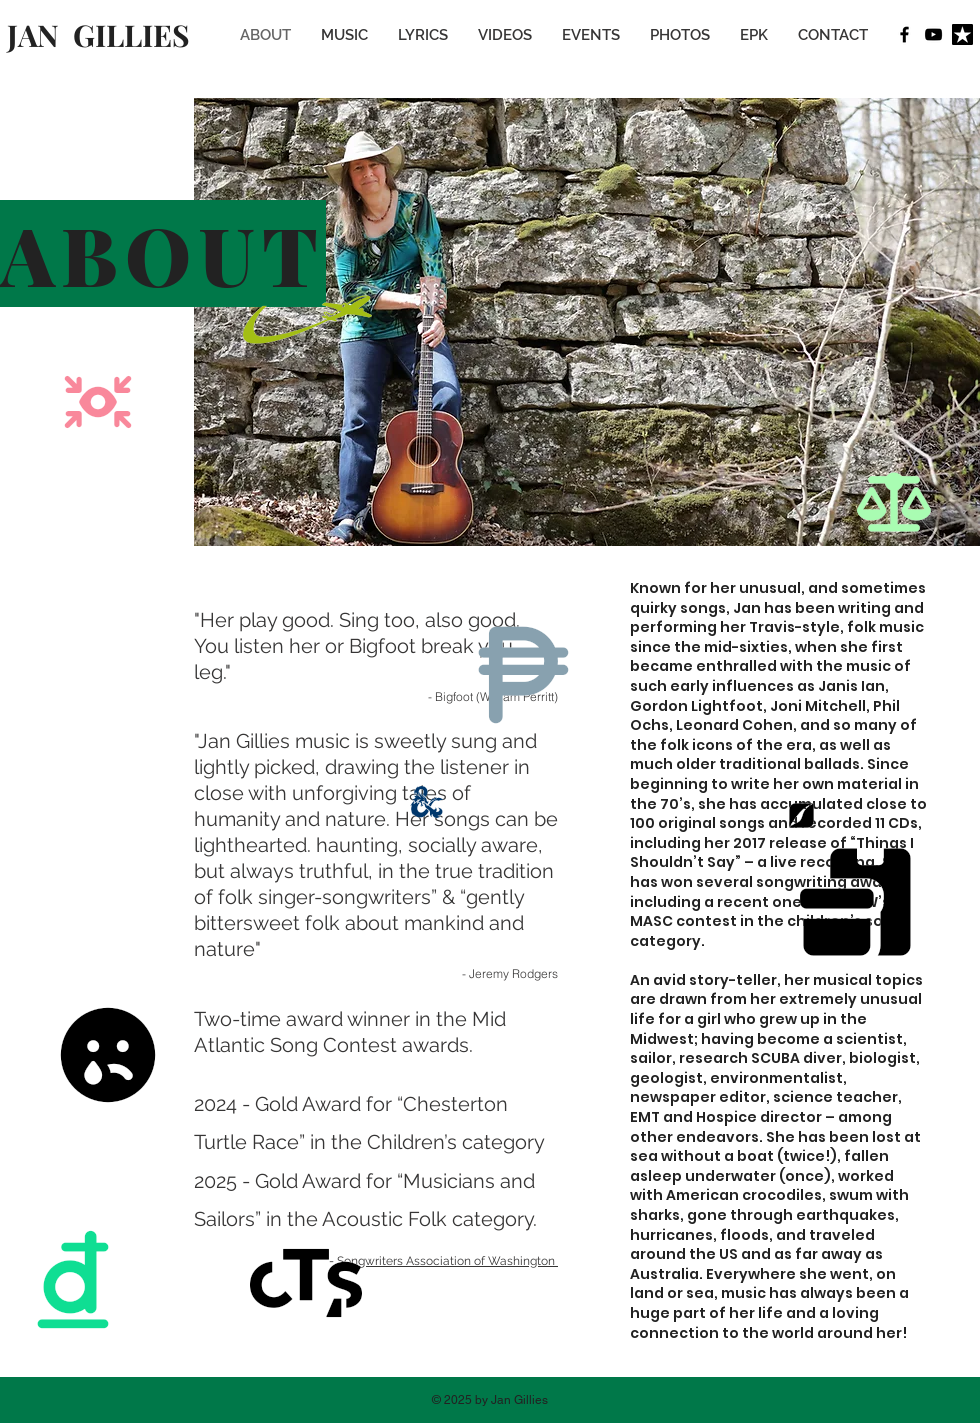 The width and height of the screenshot is (980, 1423). Describe the element at coordinates (306, 1283) in the screenshot. I see `CTS corporation logo` at that location.